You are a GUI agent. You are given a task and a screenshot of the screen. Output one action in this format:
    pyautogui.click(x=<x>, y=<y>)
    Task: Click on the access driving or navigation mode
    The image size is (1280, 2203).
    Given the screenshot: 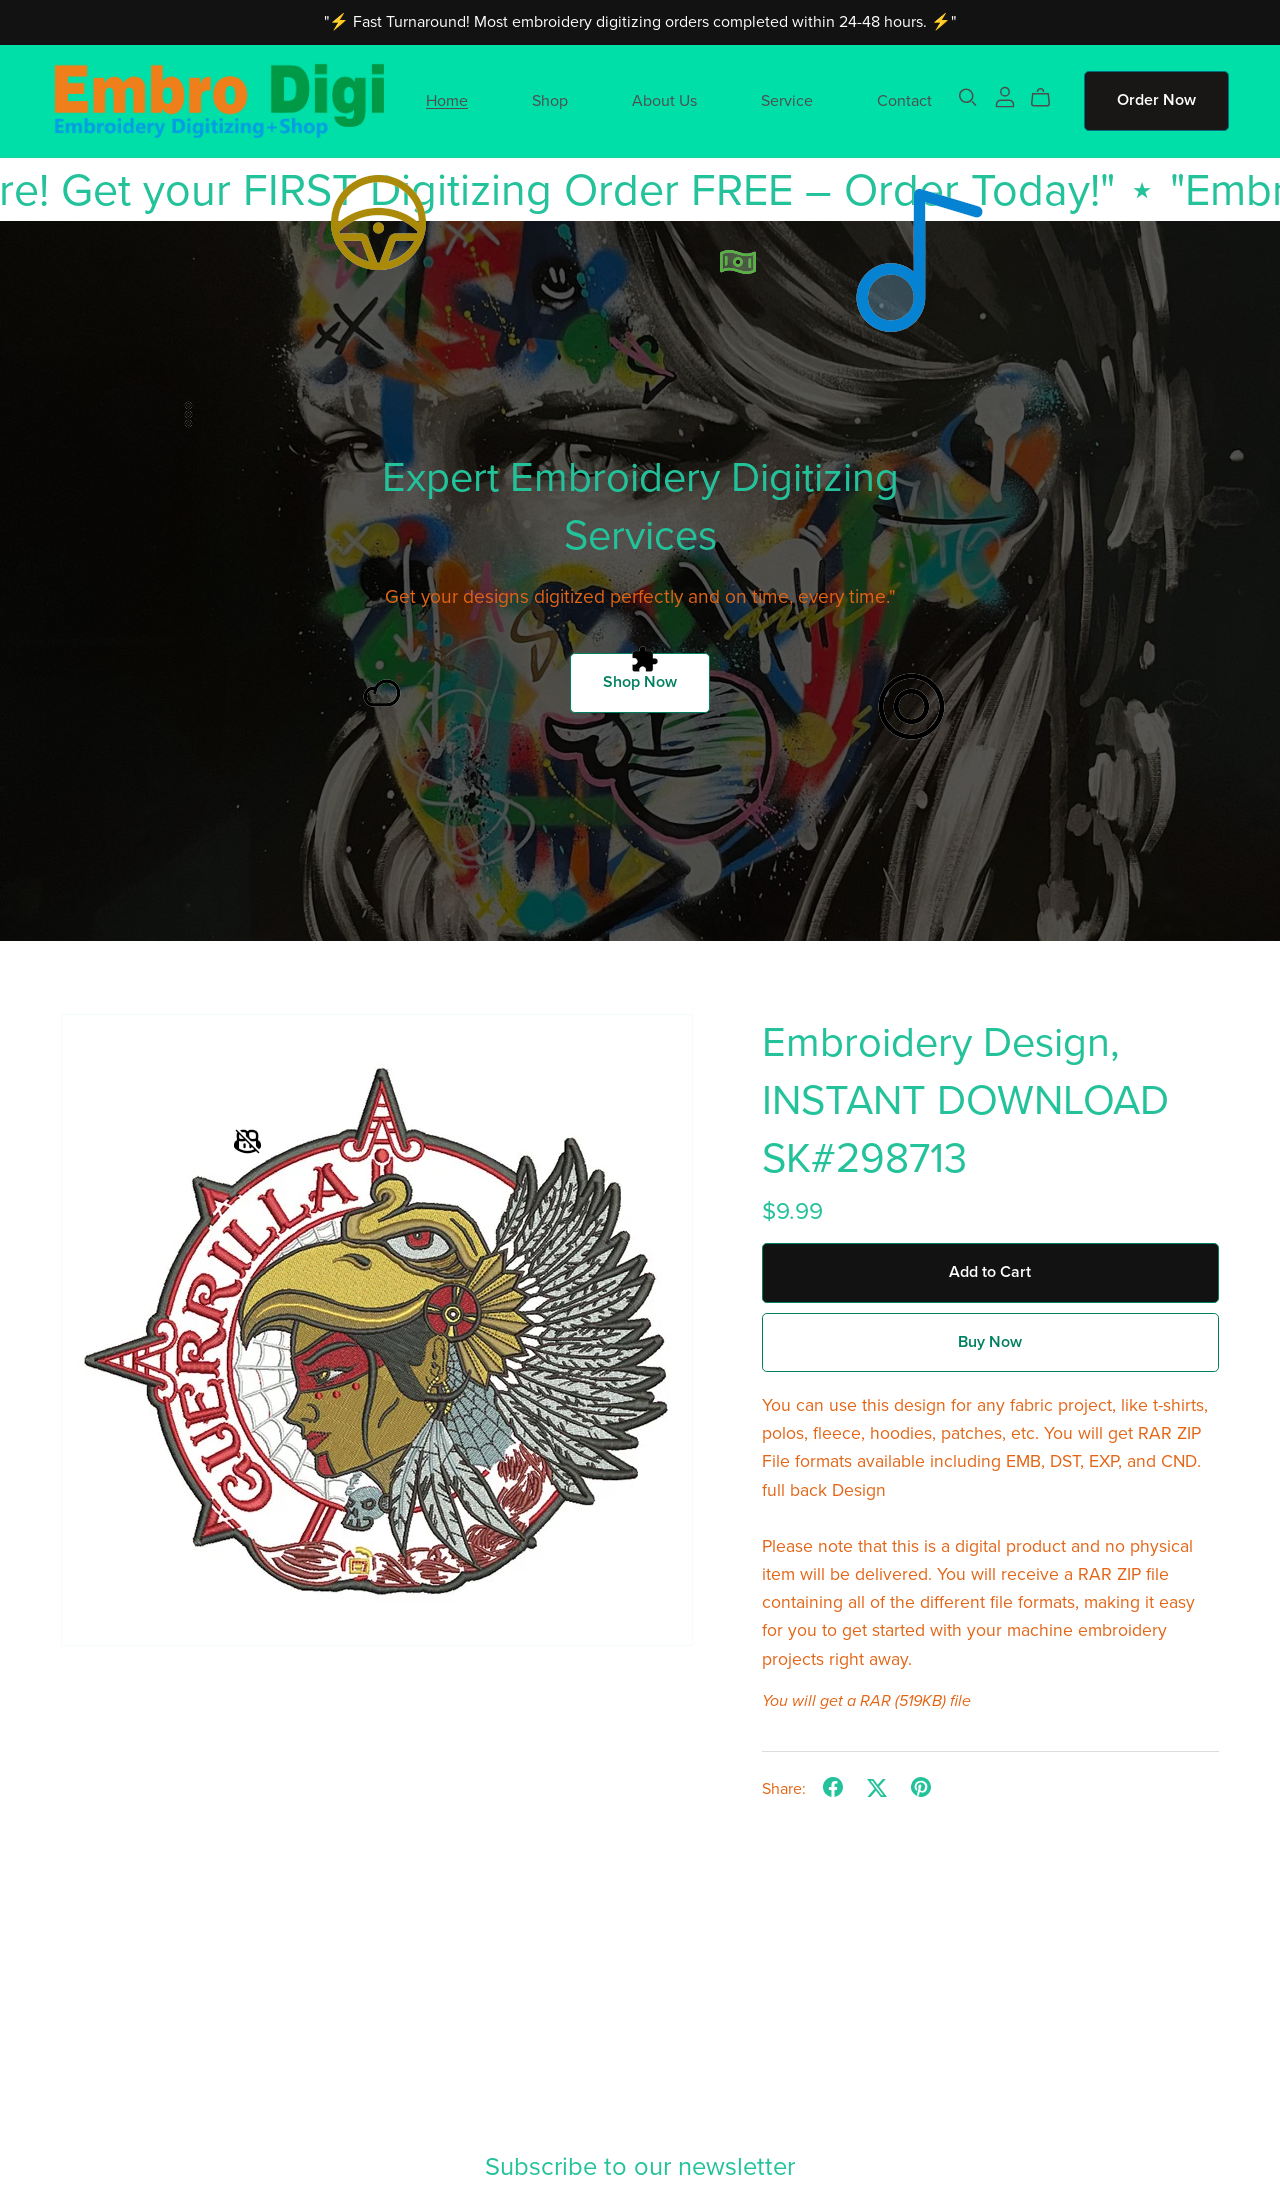 What is the action you would take?
    pyautogui.click(x=378, y=222)
    